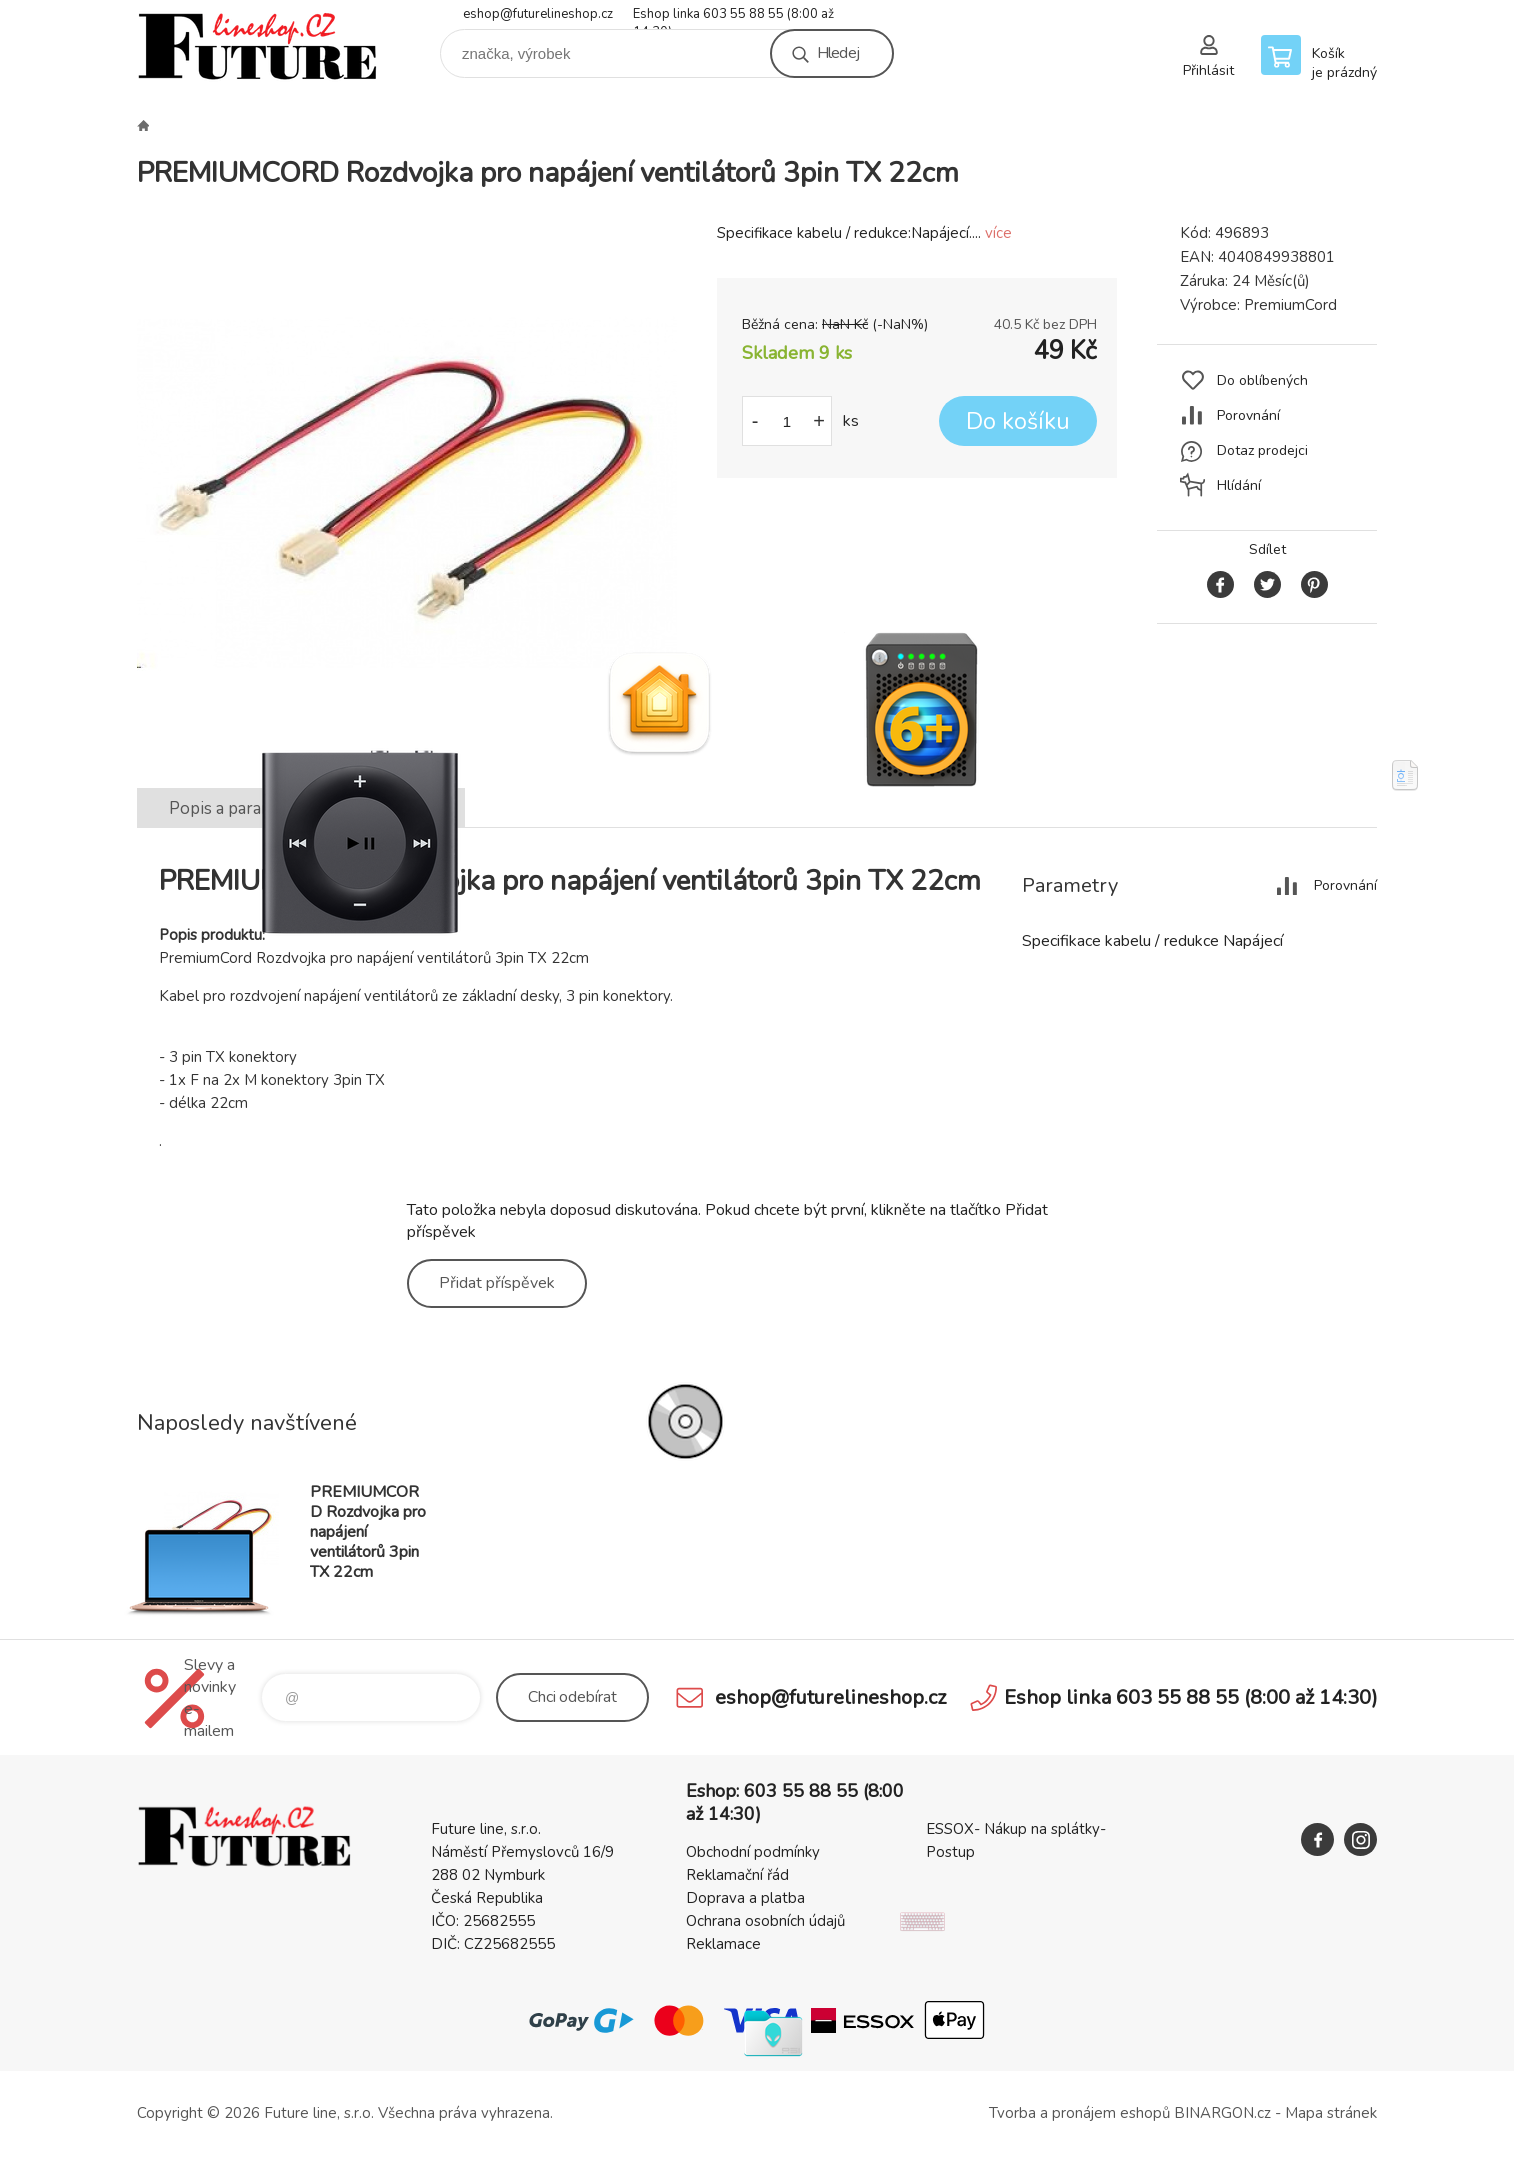 The height and width of the screenshot is (2180, 1514). I want to click on represents this macbook air in system settings, so click(199, 1560).